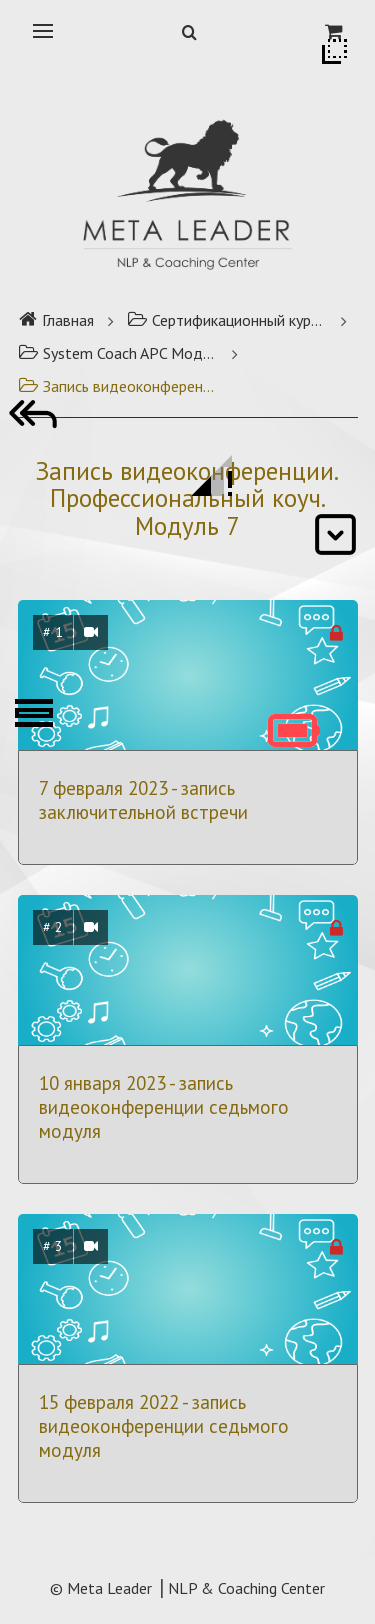 The height and width of the screenshot is (1624, 375). I want to click on indicates current battery level, so click(292, 730).